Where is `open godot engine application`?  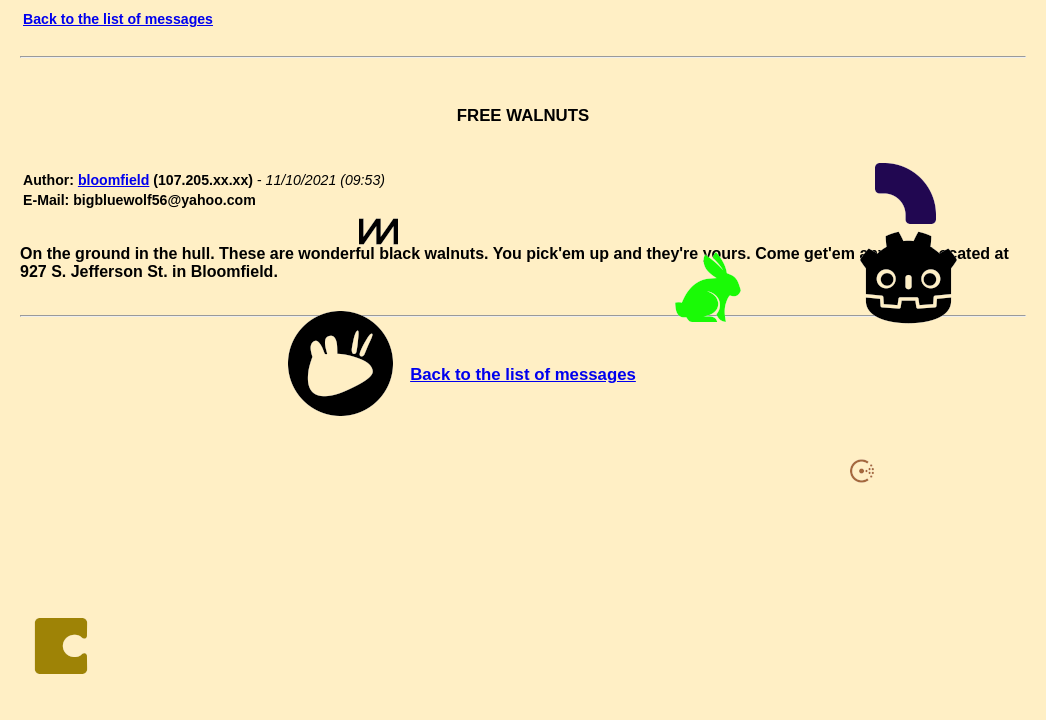
open godot engine application is located at coordinates (908, 277).